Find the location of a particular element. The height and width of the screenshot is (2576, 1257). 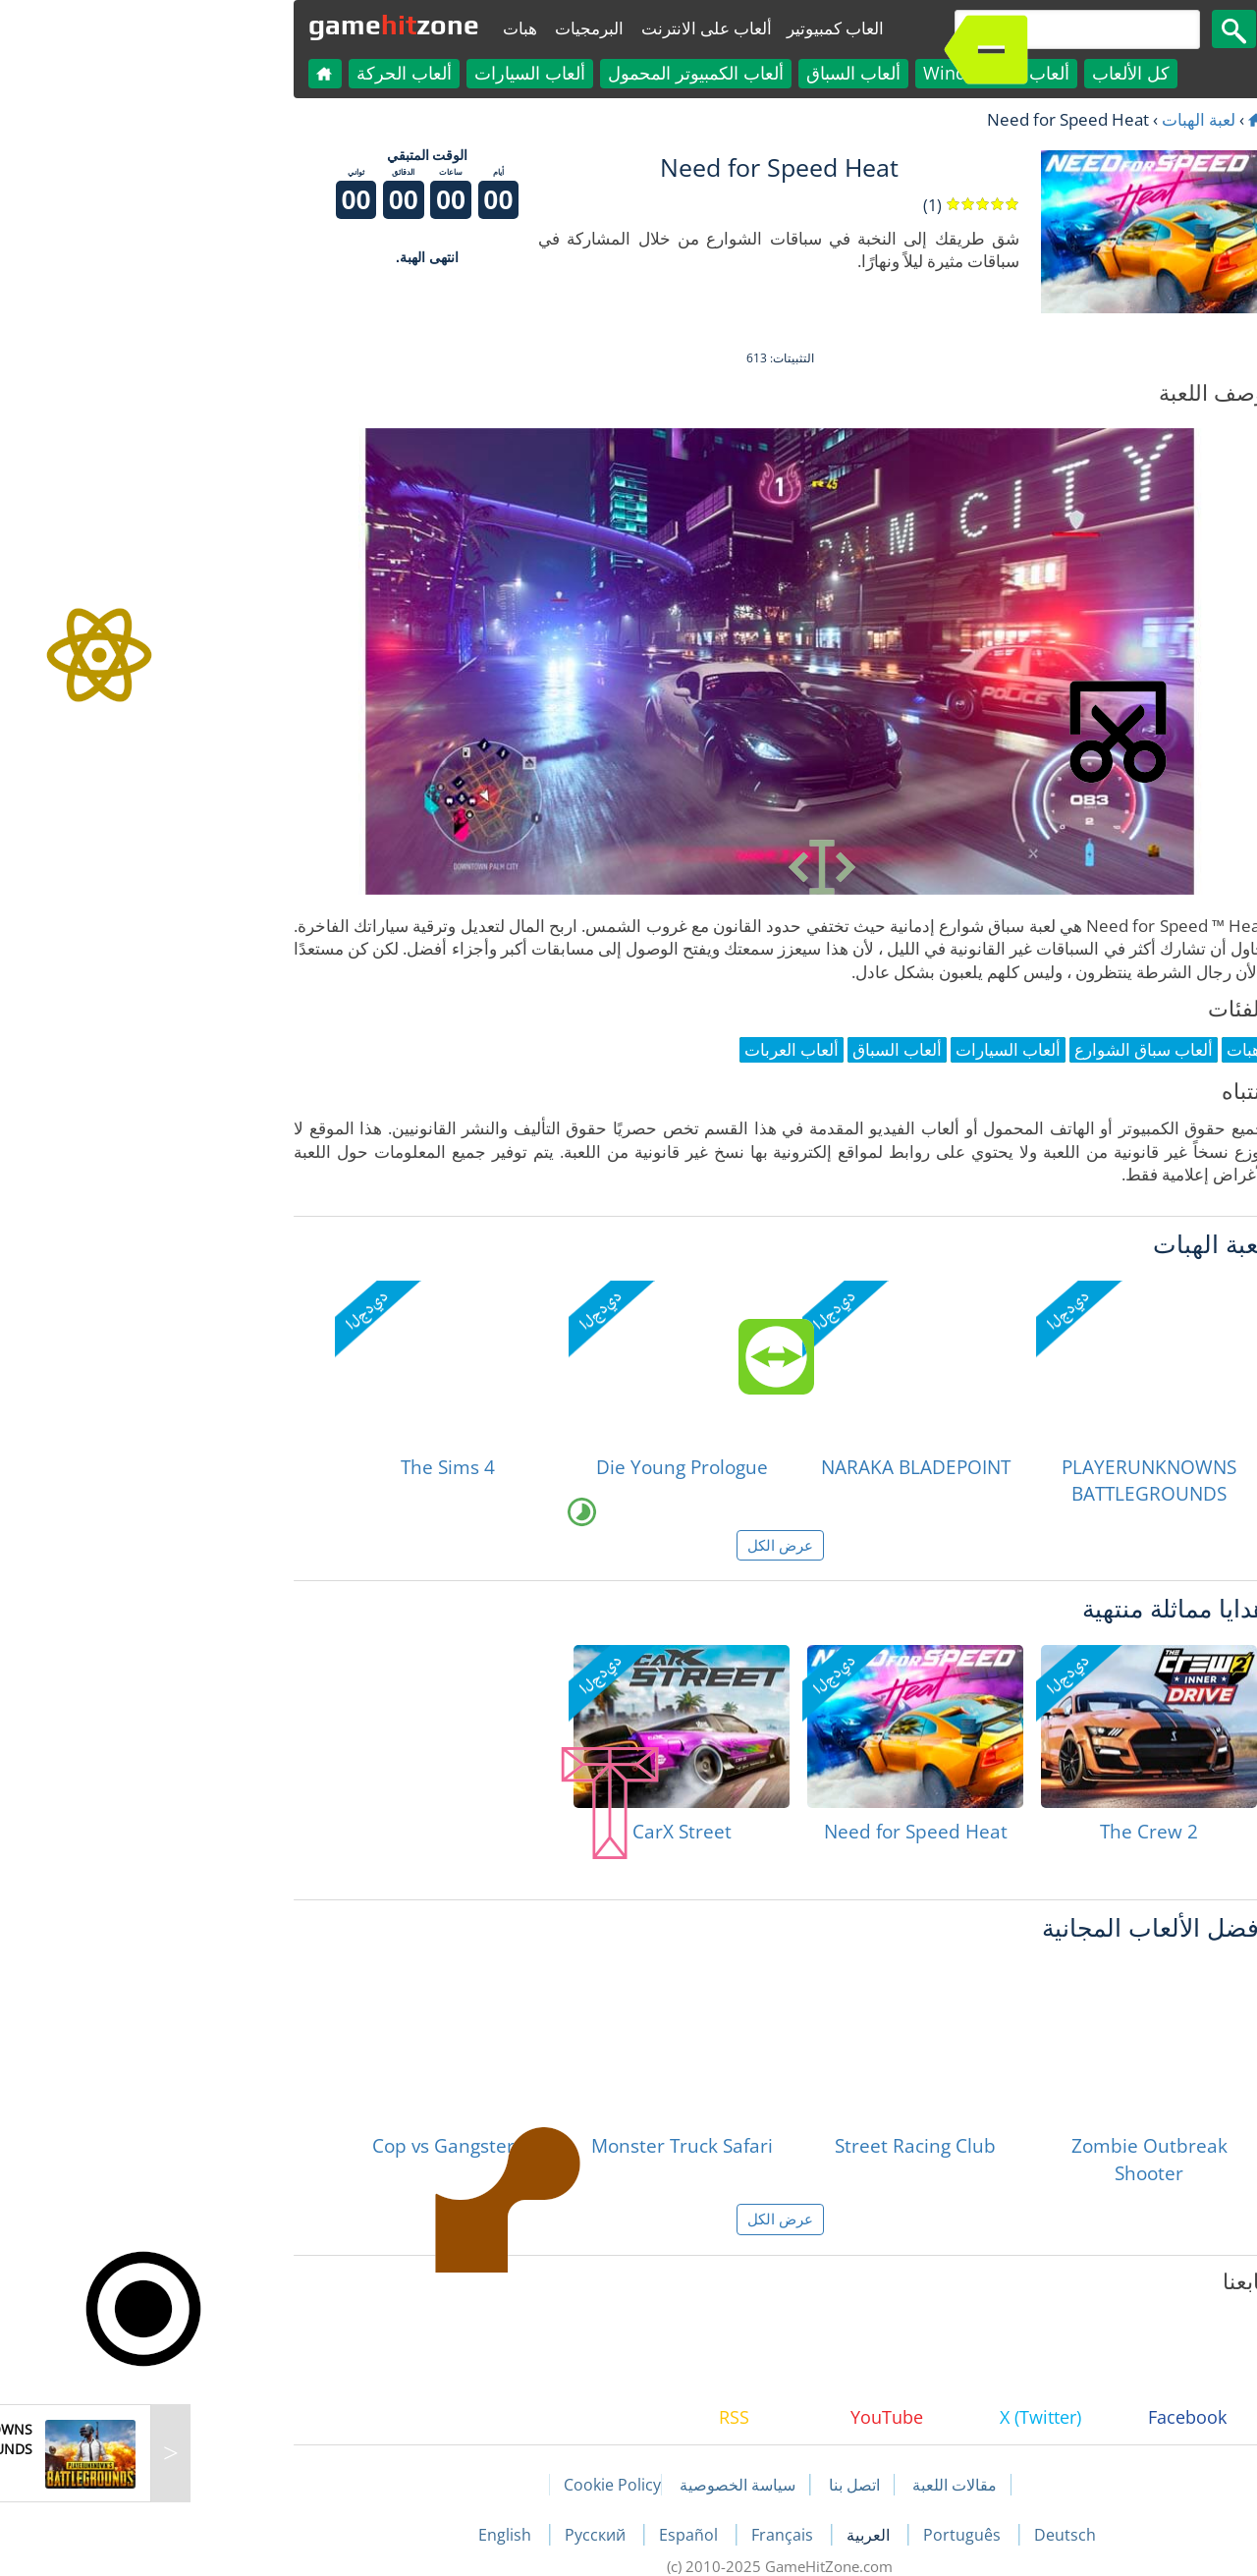

capture a screenshot is located at coordinates (1118, 729).